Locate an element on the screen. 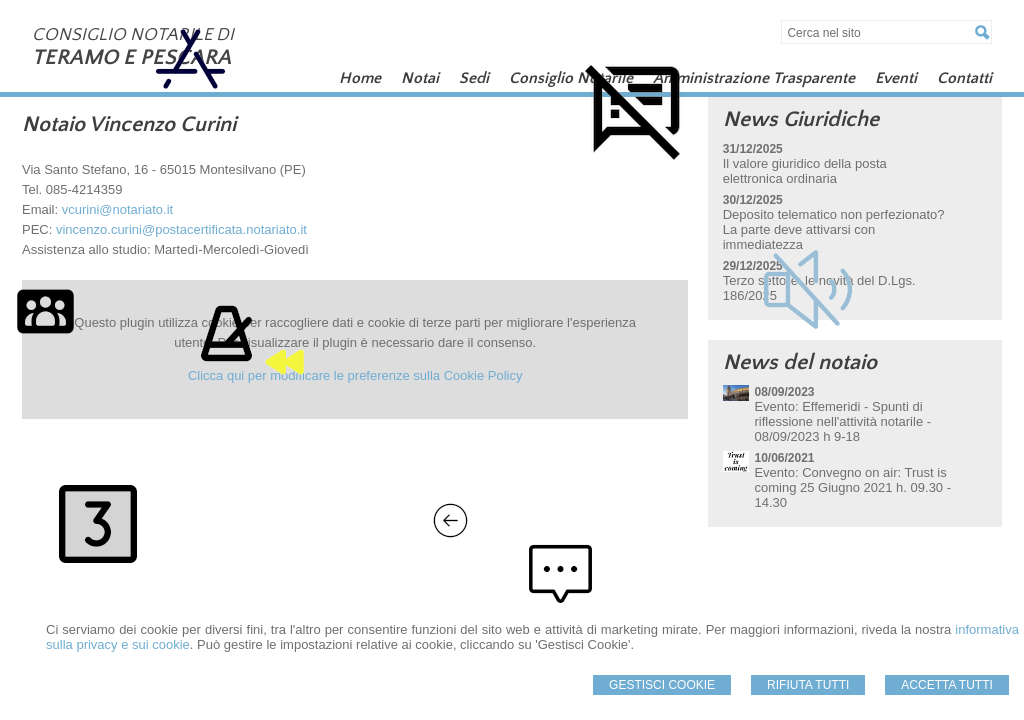 This screenshot has width=1024, height=720. mute or disable speaker notes is located at coordinates (636, 109).